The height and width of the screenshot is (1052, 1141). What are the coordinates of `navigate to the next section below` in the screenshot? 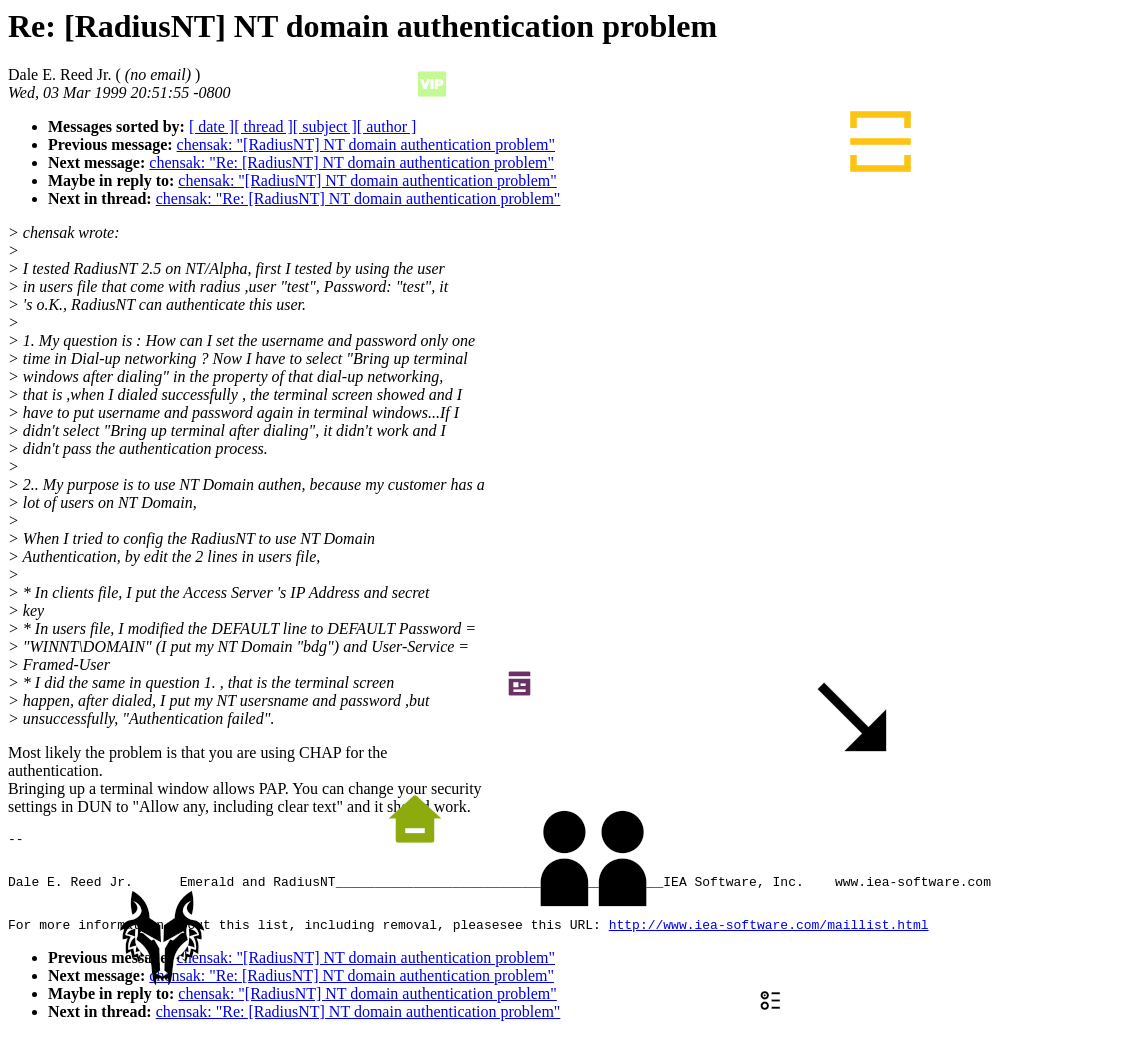 It's located at (853, 718).